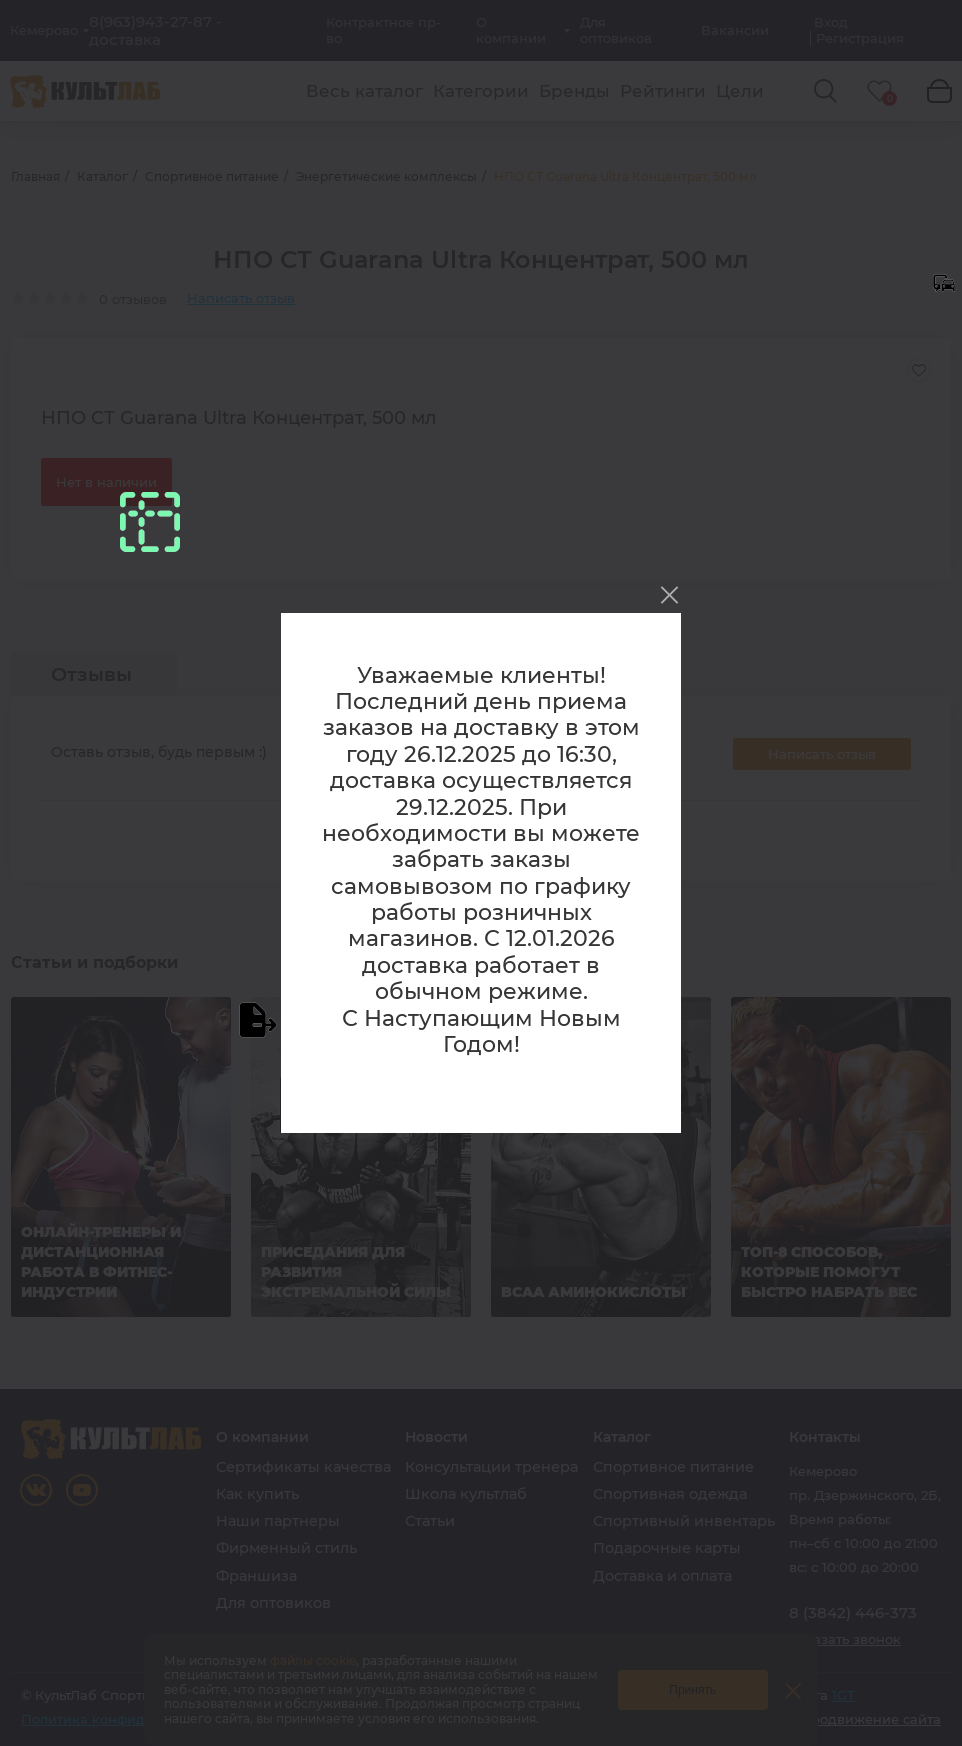 The image size is (962, 1746). What do you see at coordinates (257, 1020) in the screenshot?
I see `export file or document` at bounding box center [257, 1020].